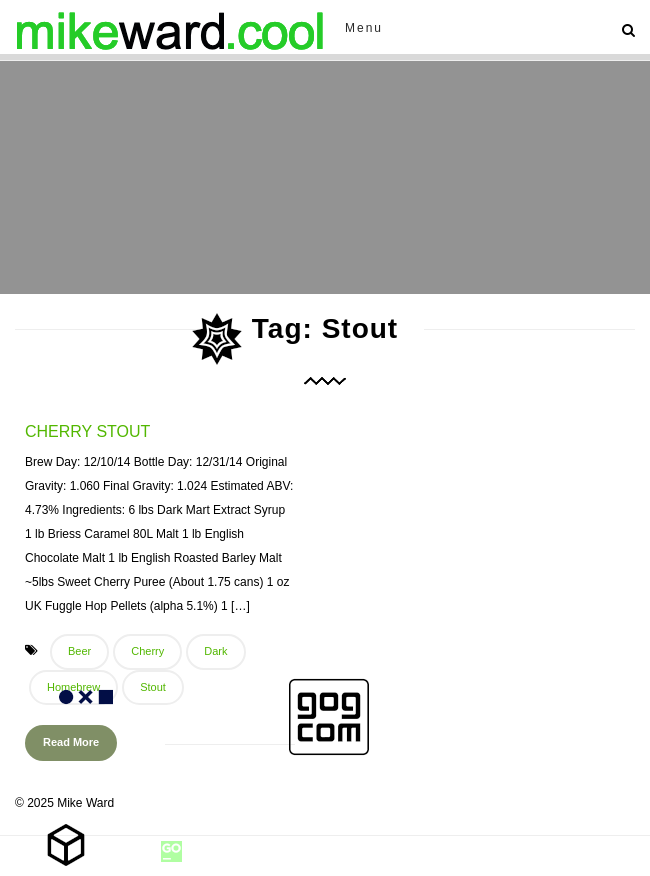 The height and width of the screenshot is (876, 650). I want to click on open wolfram mathematica application, so click(217, 339).